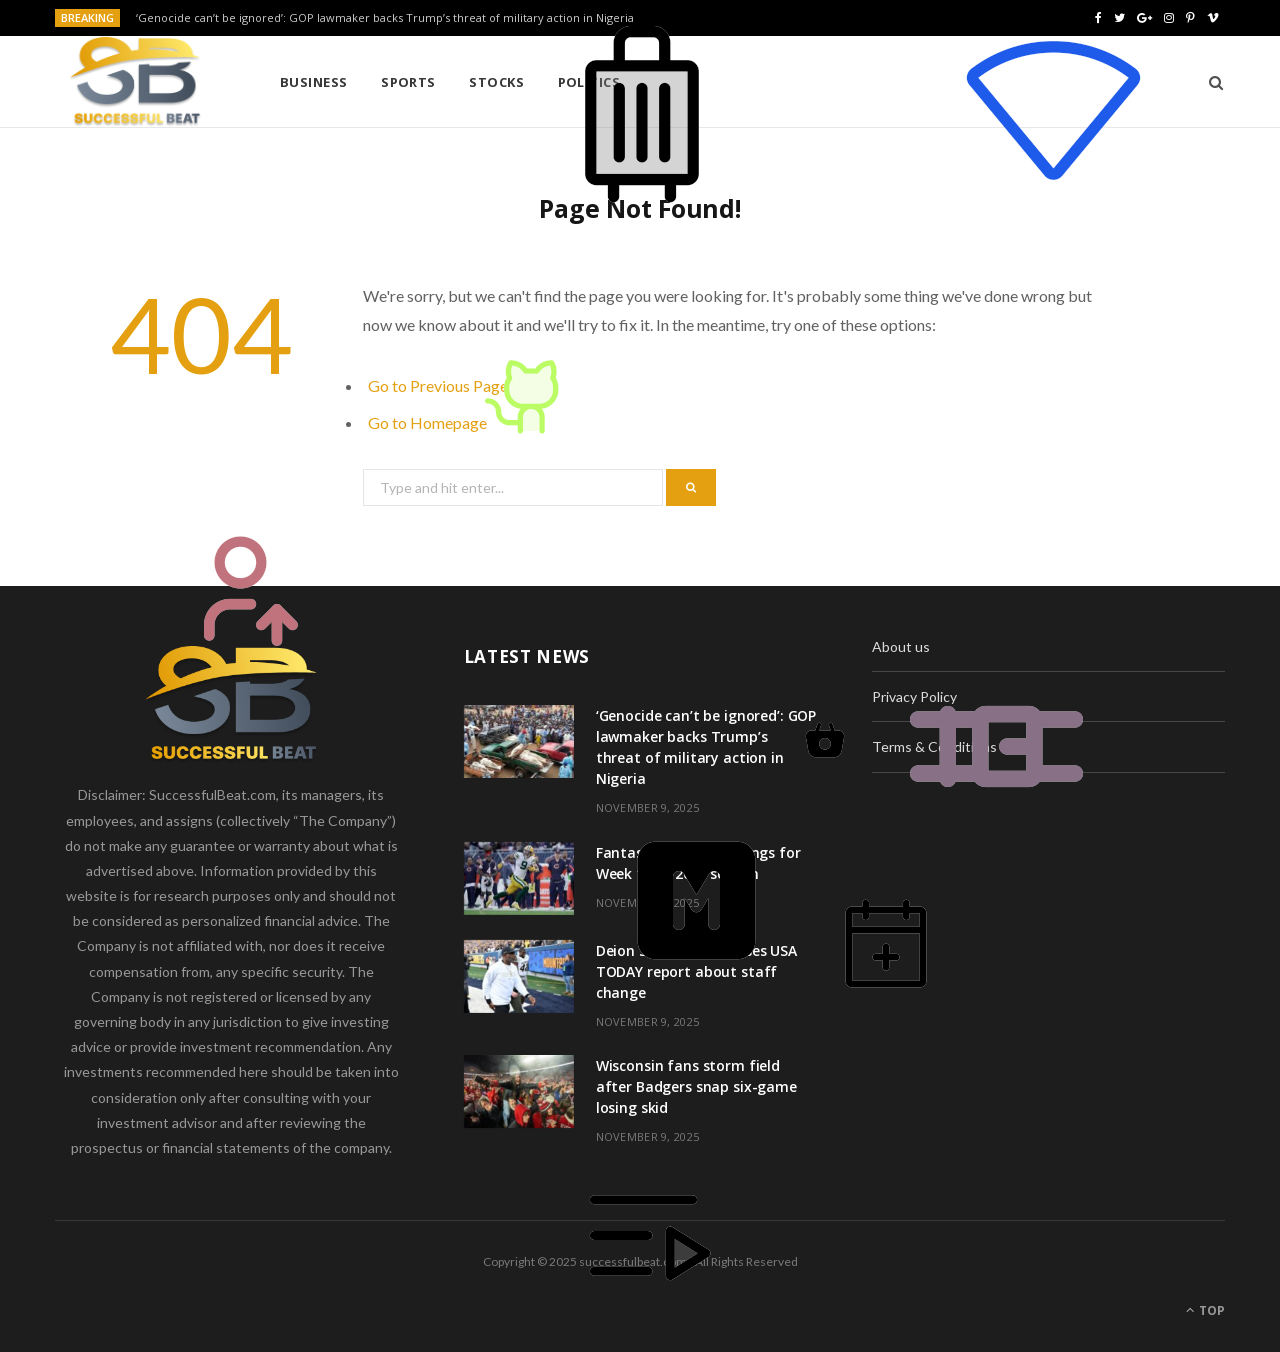 This screenshot has height=1352, width=1280. What do you see at coordinates (642, 117) in the screenshot?
I see `access travel or trip planning features` at bounding box center [642, 117].